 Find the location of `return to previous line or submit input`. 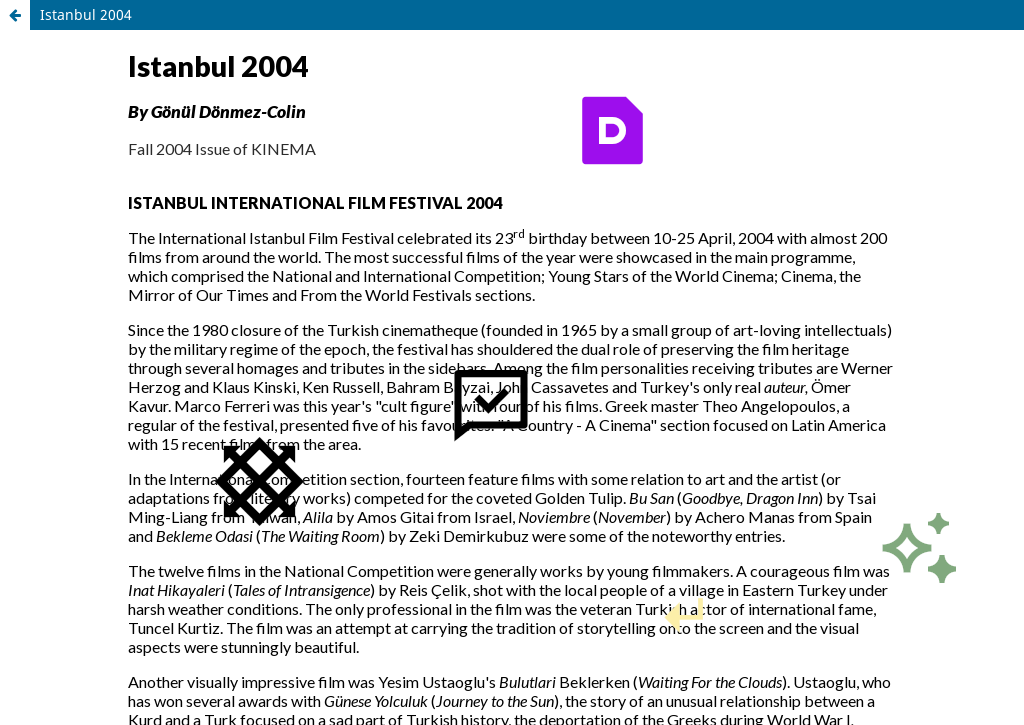

return to previous line or submit input is located at coordinates (686, 615).